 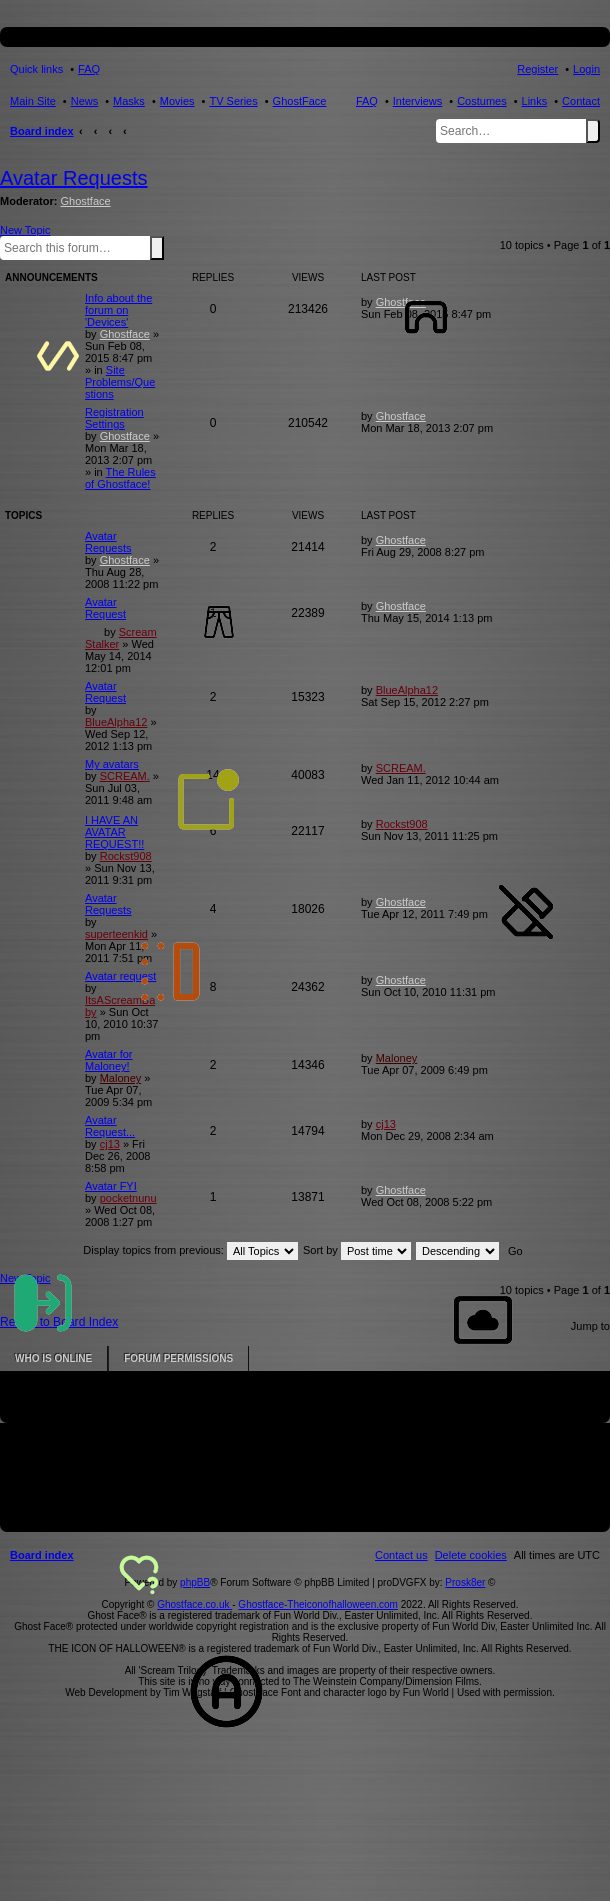 What do you see at coordinates (526, 912) in the screenshot?
I see `eraser tool is disabled` at bounding box center [526, 912].